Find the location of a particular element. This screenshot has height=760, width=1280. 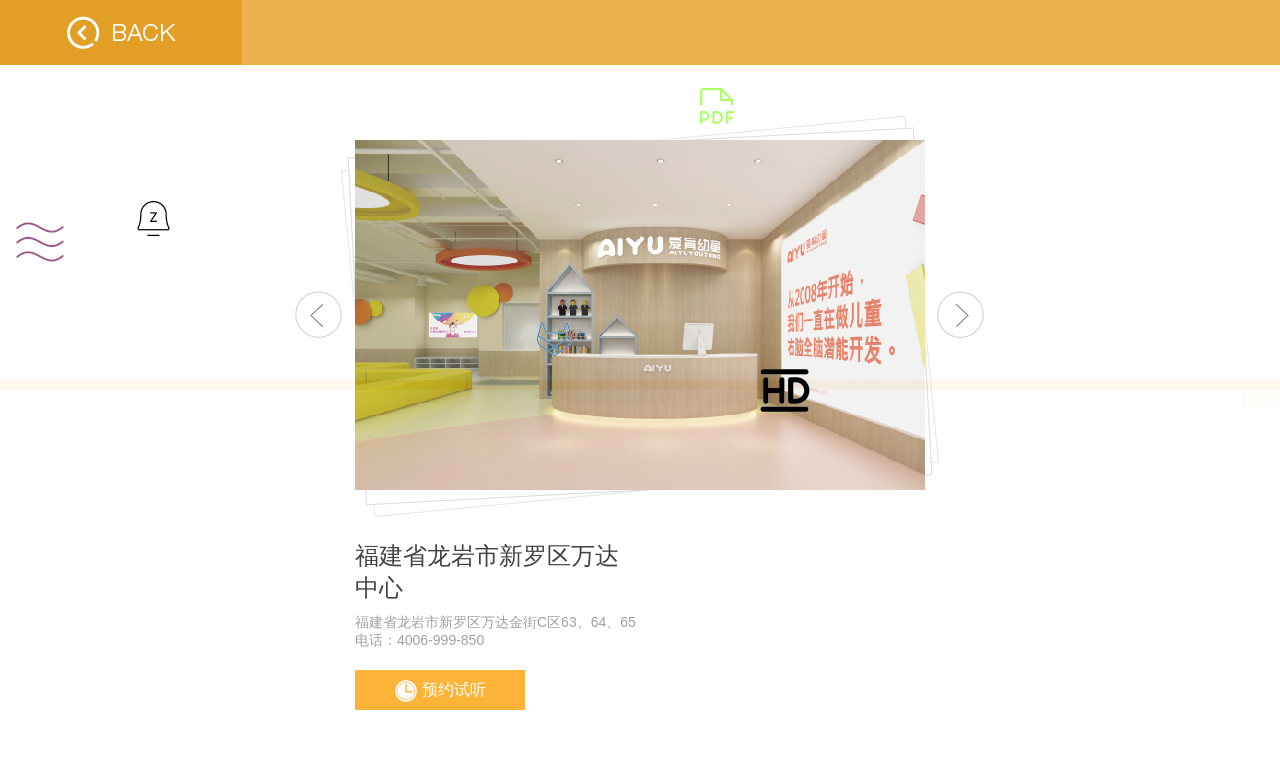

link to gitlab repository is located at coordinates (554, 338).